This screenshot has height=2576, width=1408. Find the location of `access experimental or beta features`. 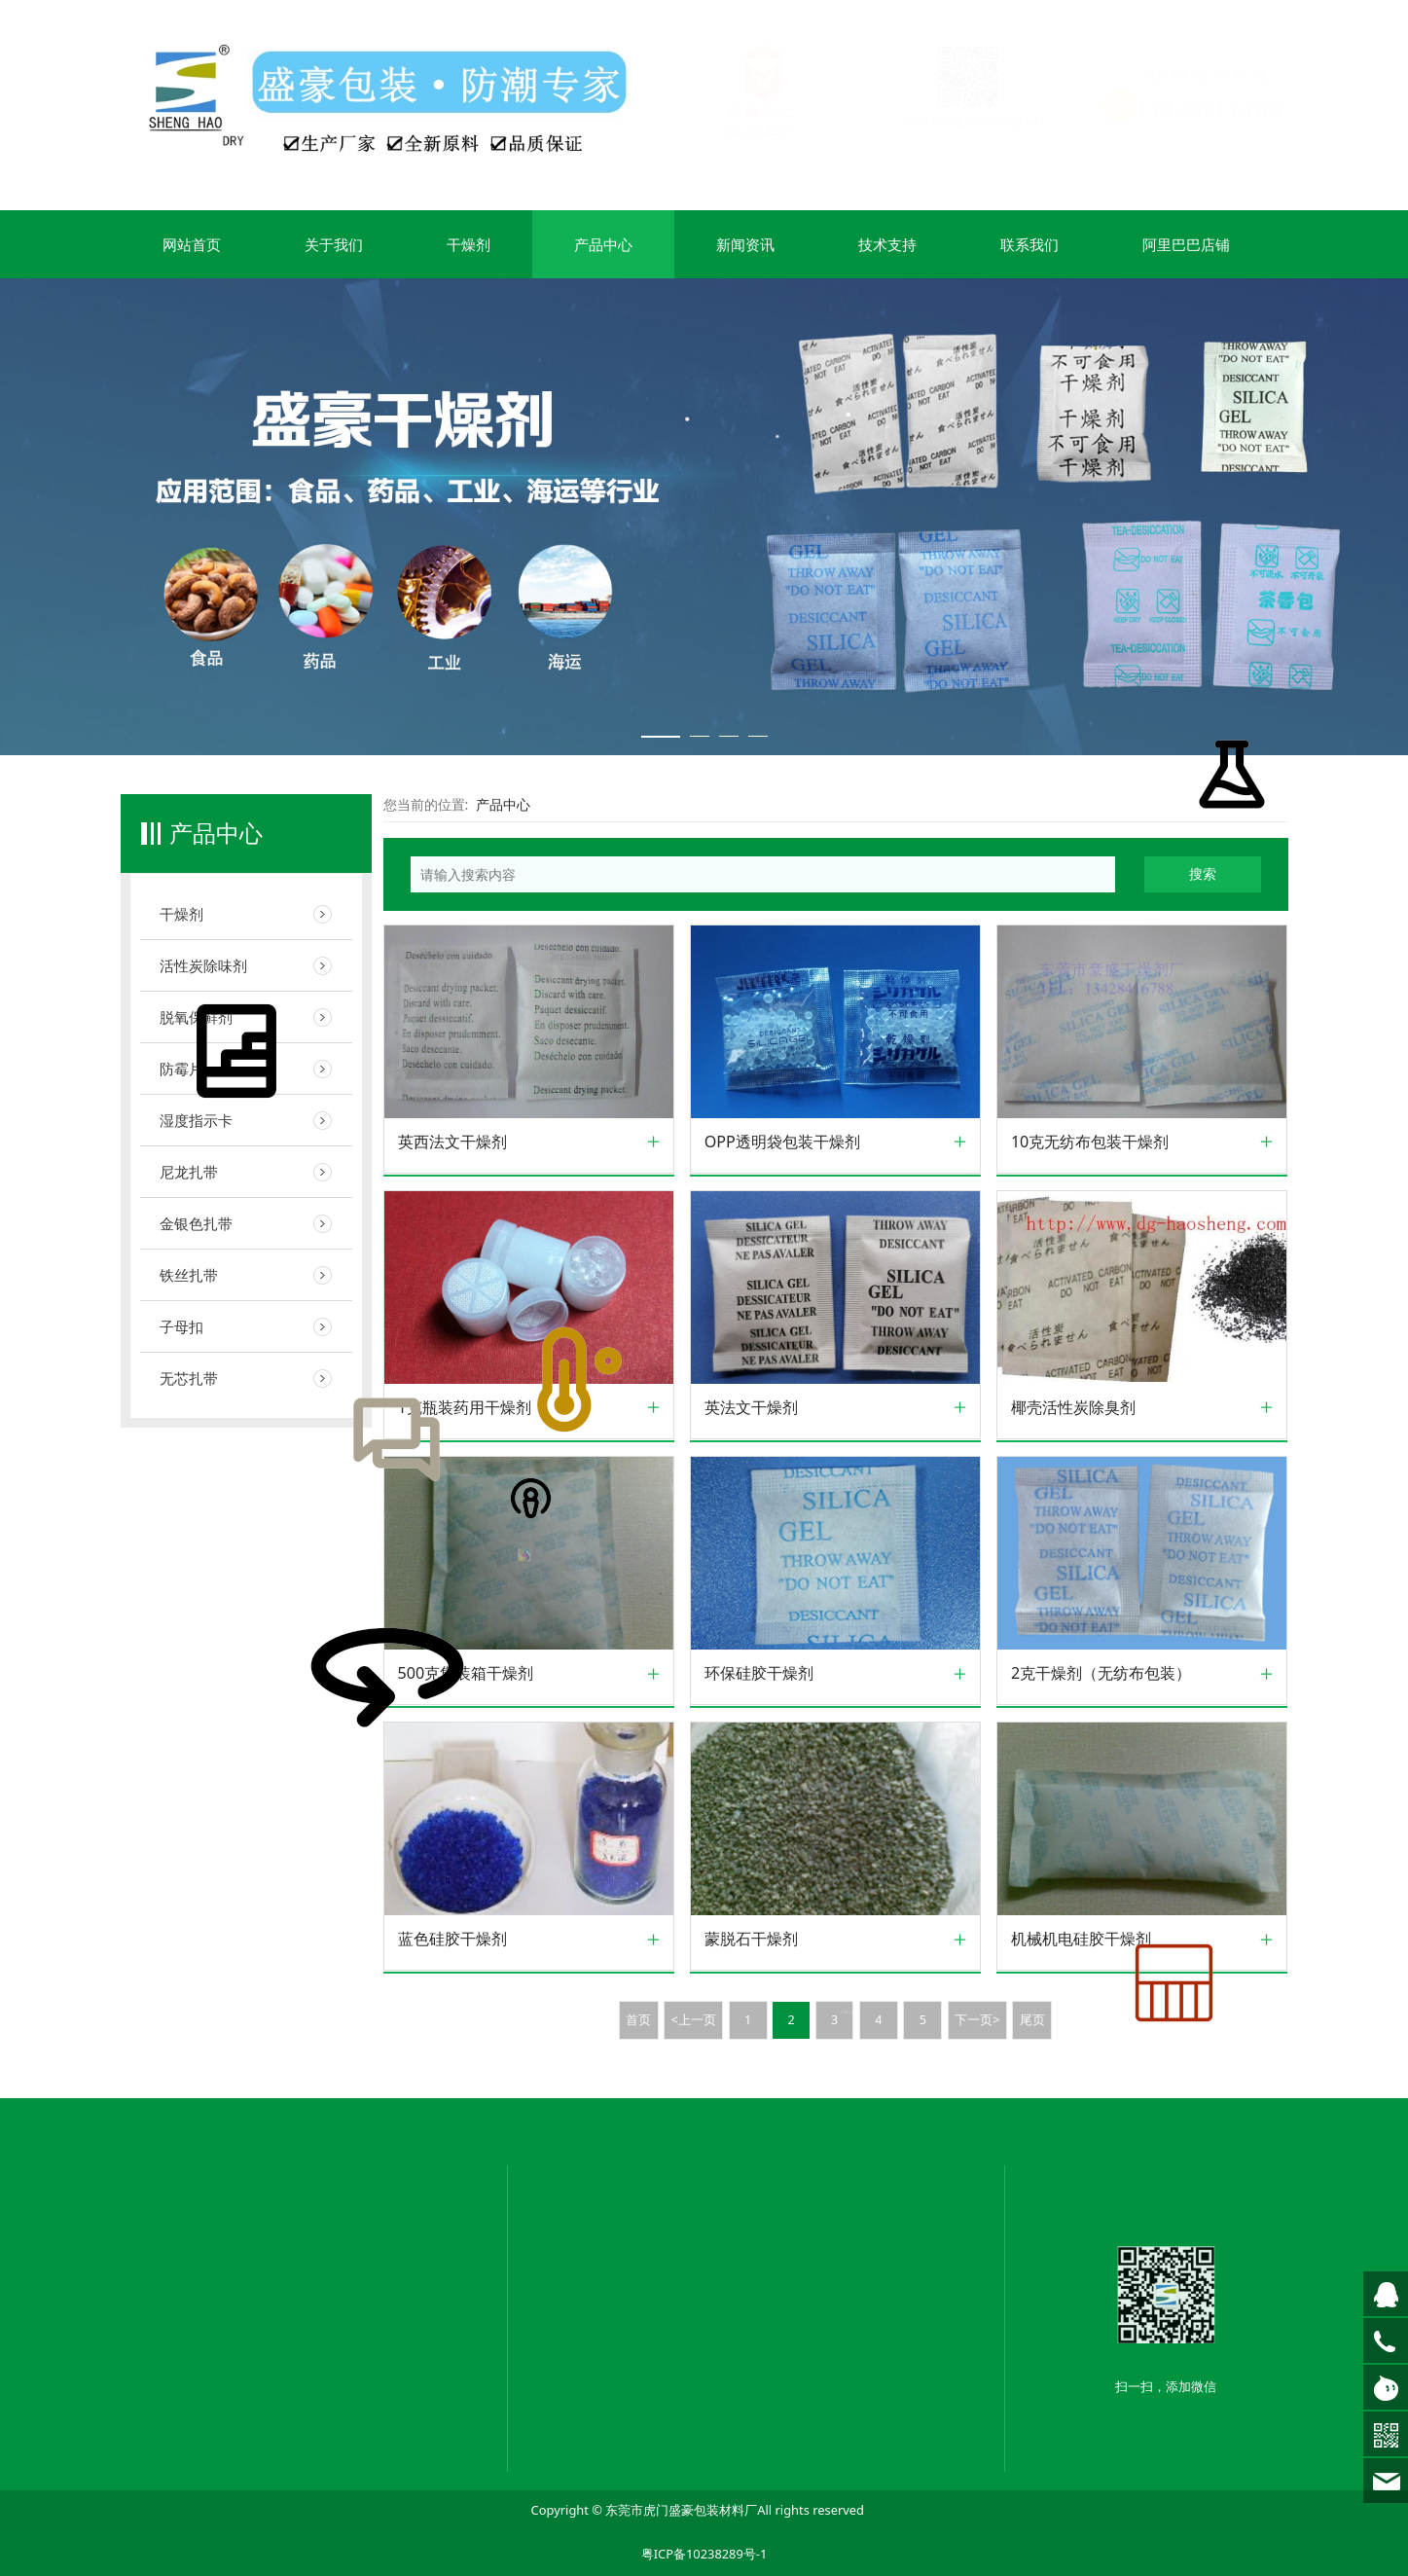

access experimental or beta features is located at coordinates (1232, 776).